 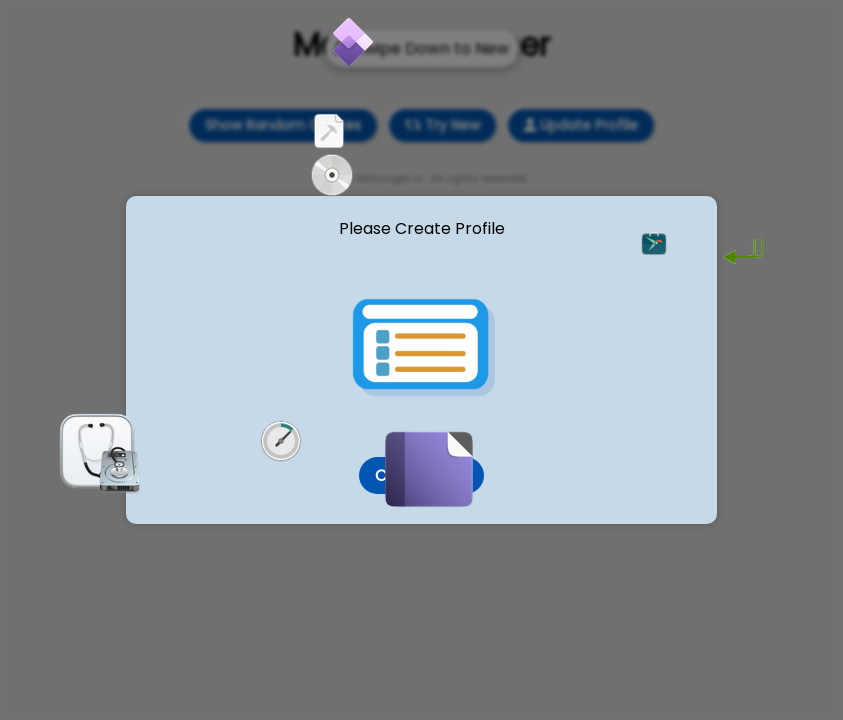 I want to click on reply to all recipients in an email thread, so click(x=742, y=248).